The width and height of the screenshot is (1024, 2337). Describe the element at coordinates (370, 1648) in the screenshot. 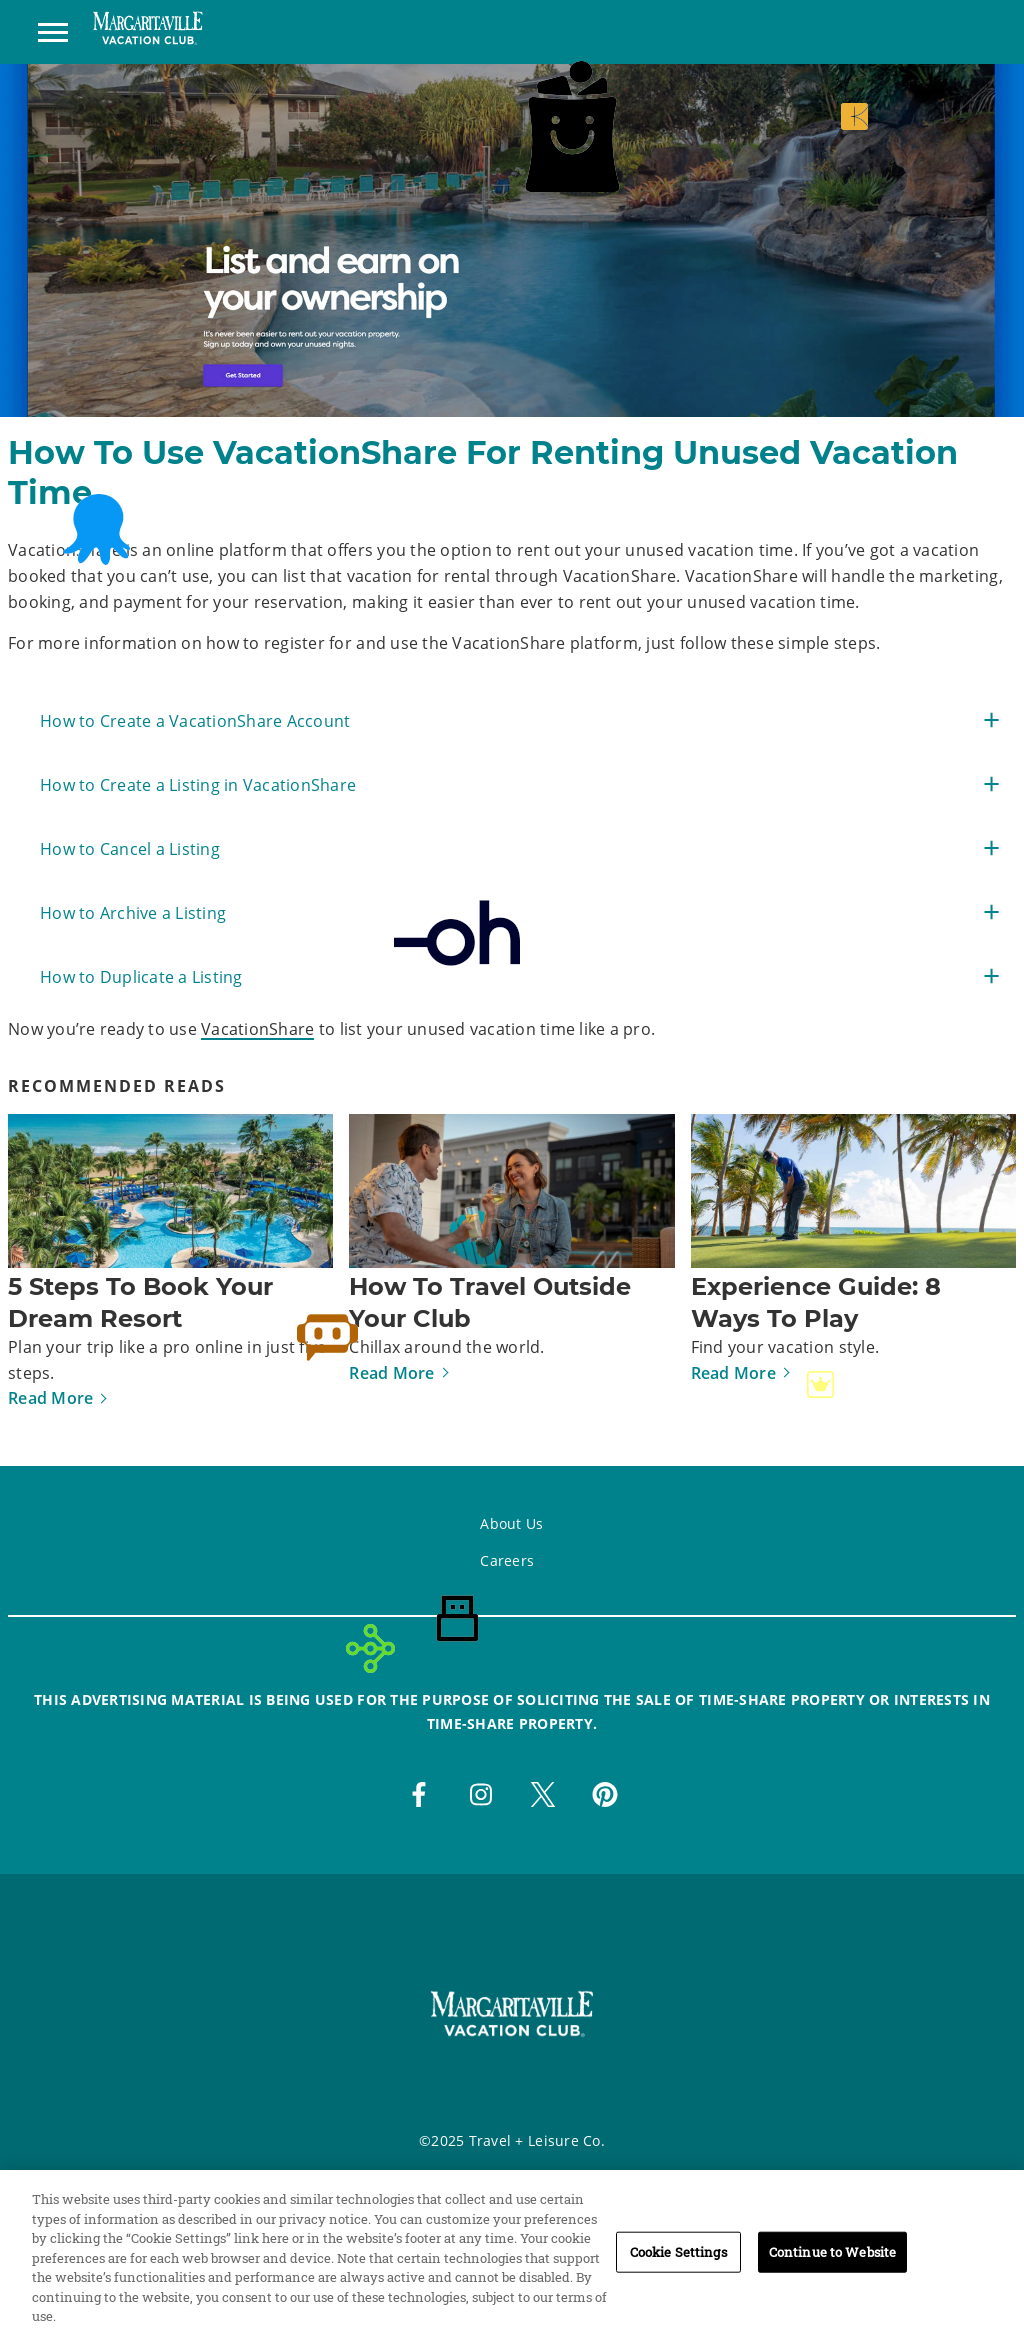

I see `ray distributed computing framework logo` at that location.